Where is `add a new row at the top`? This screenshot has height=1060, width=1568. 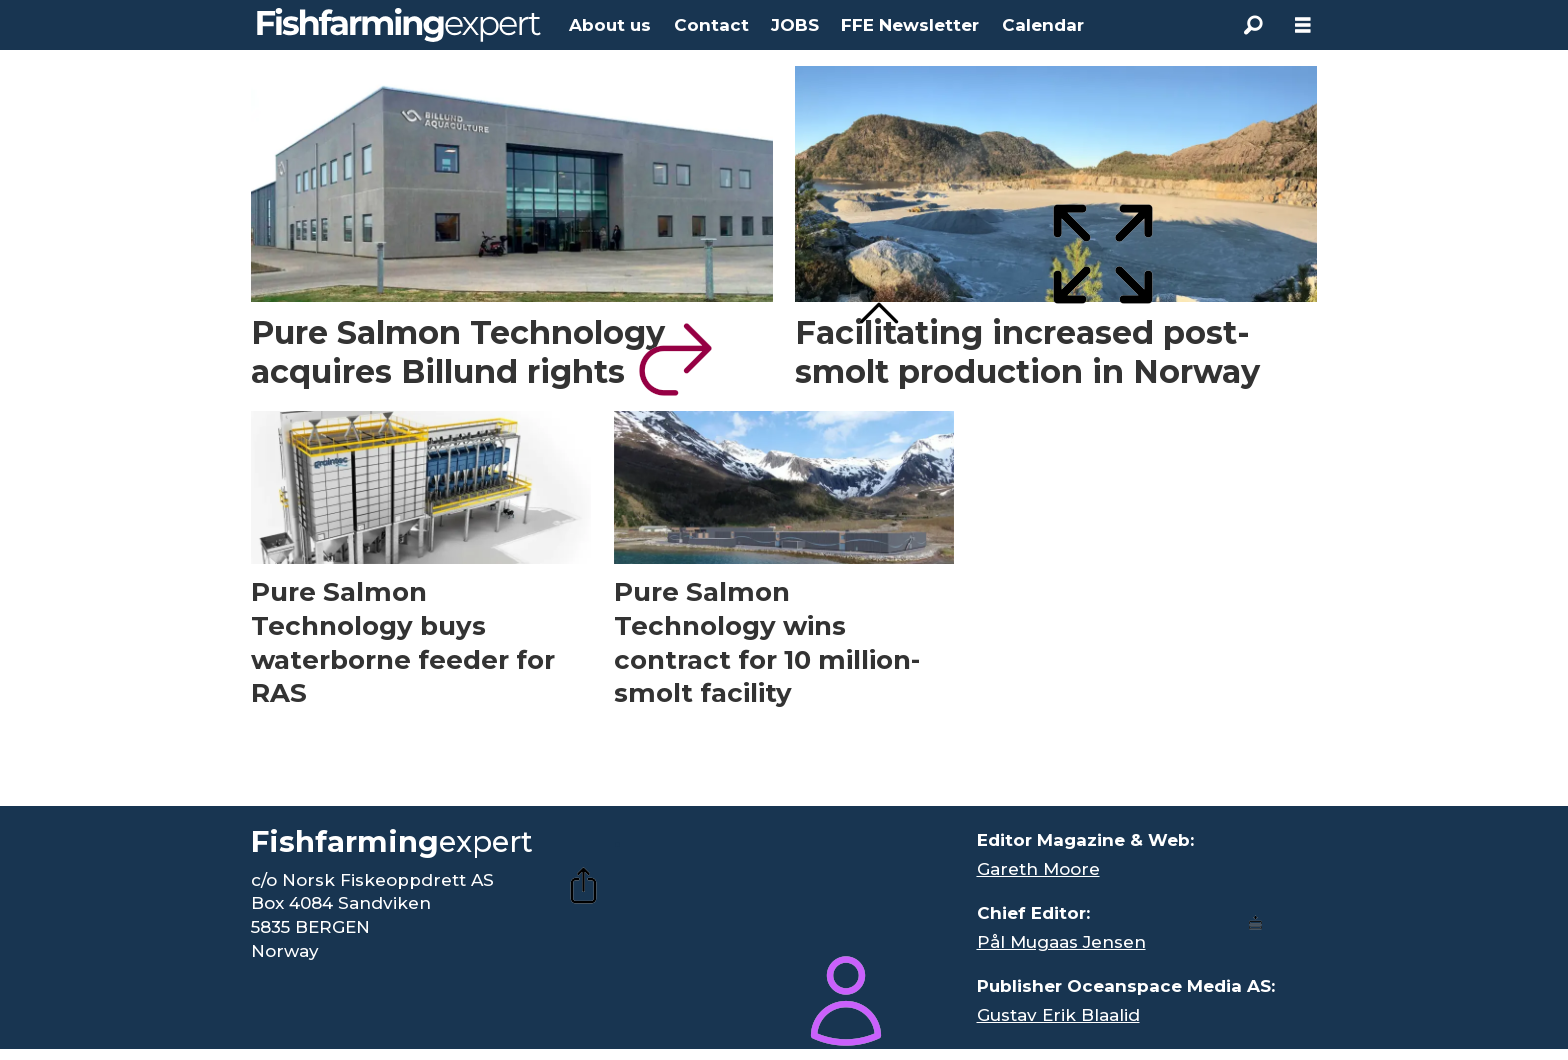
add a new row at the top is located at coordinates (1255, 923).